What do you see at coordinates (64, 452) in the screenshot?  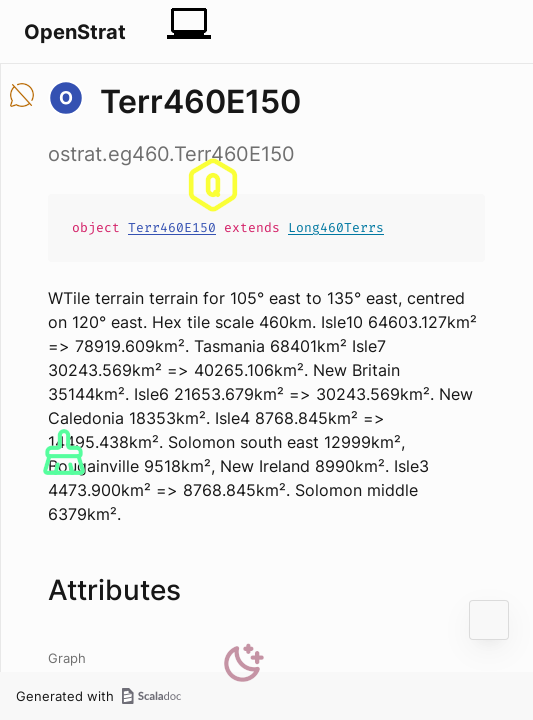 I see `clear cache or temporary files` at bounding box center [64, 452].